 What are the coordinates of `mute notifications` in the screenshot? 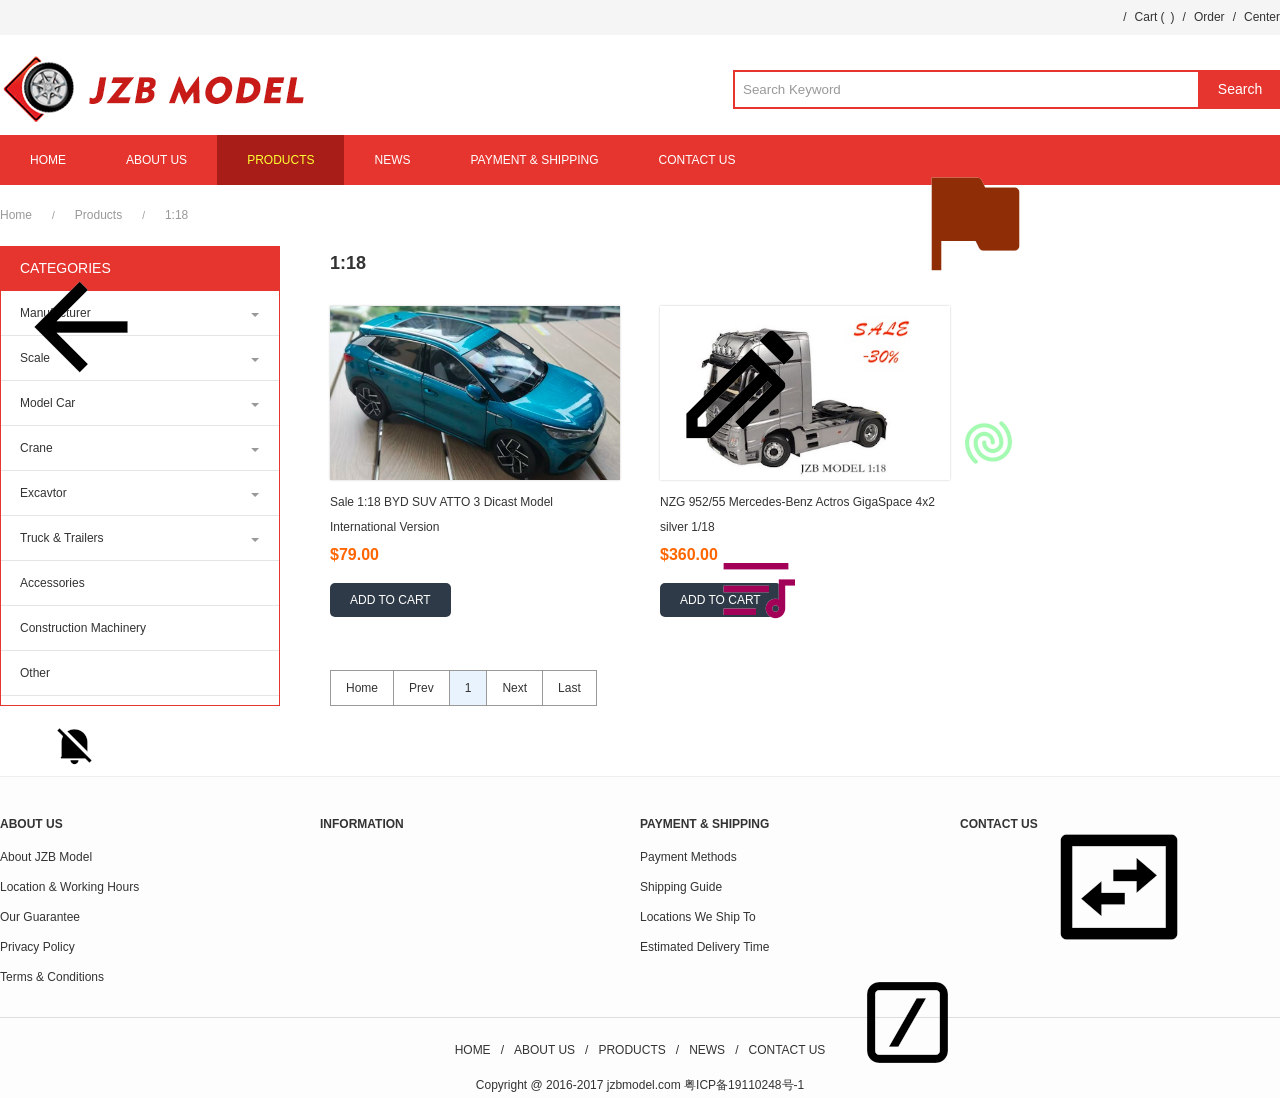 It's located at (74, 745).